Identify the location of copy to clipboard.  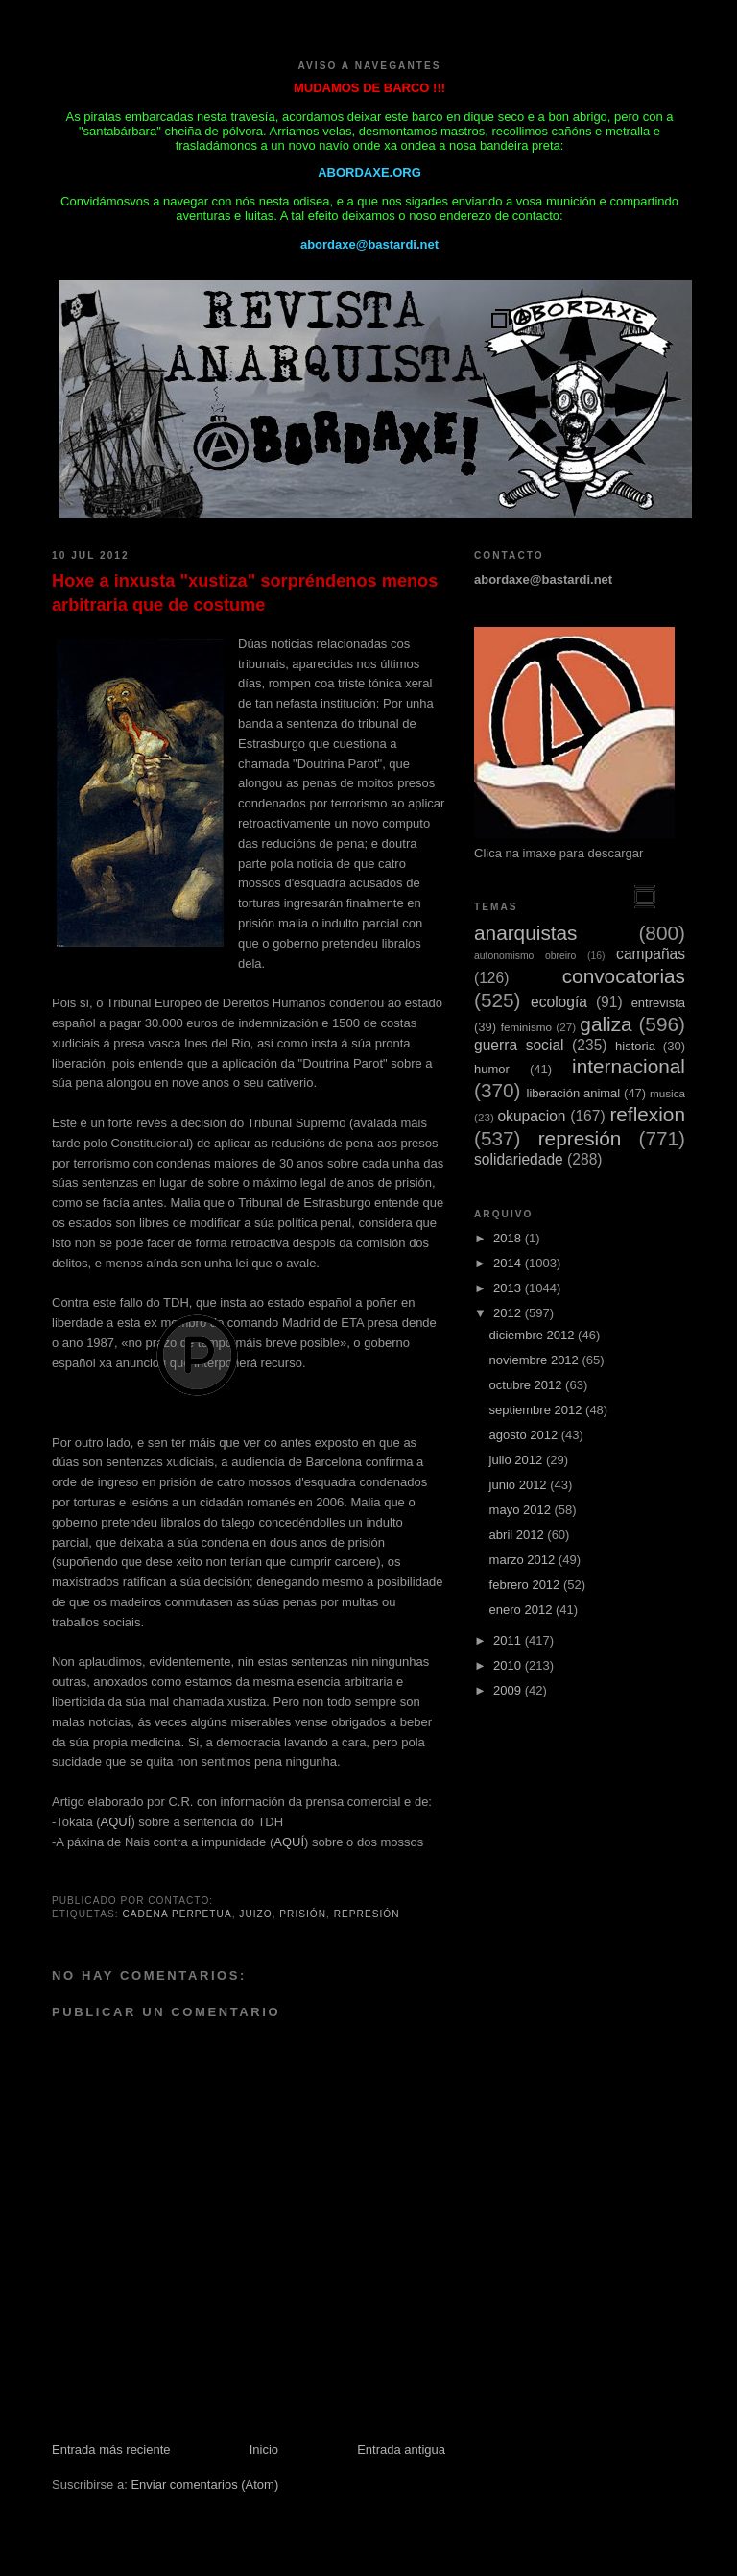
(501, 319).